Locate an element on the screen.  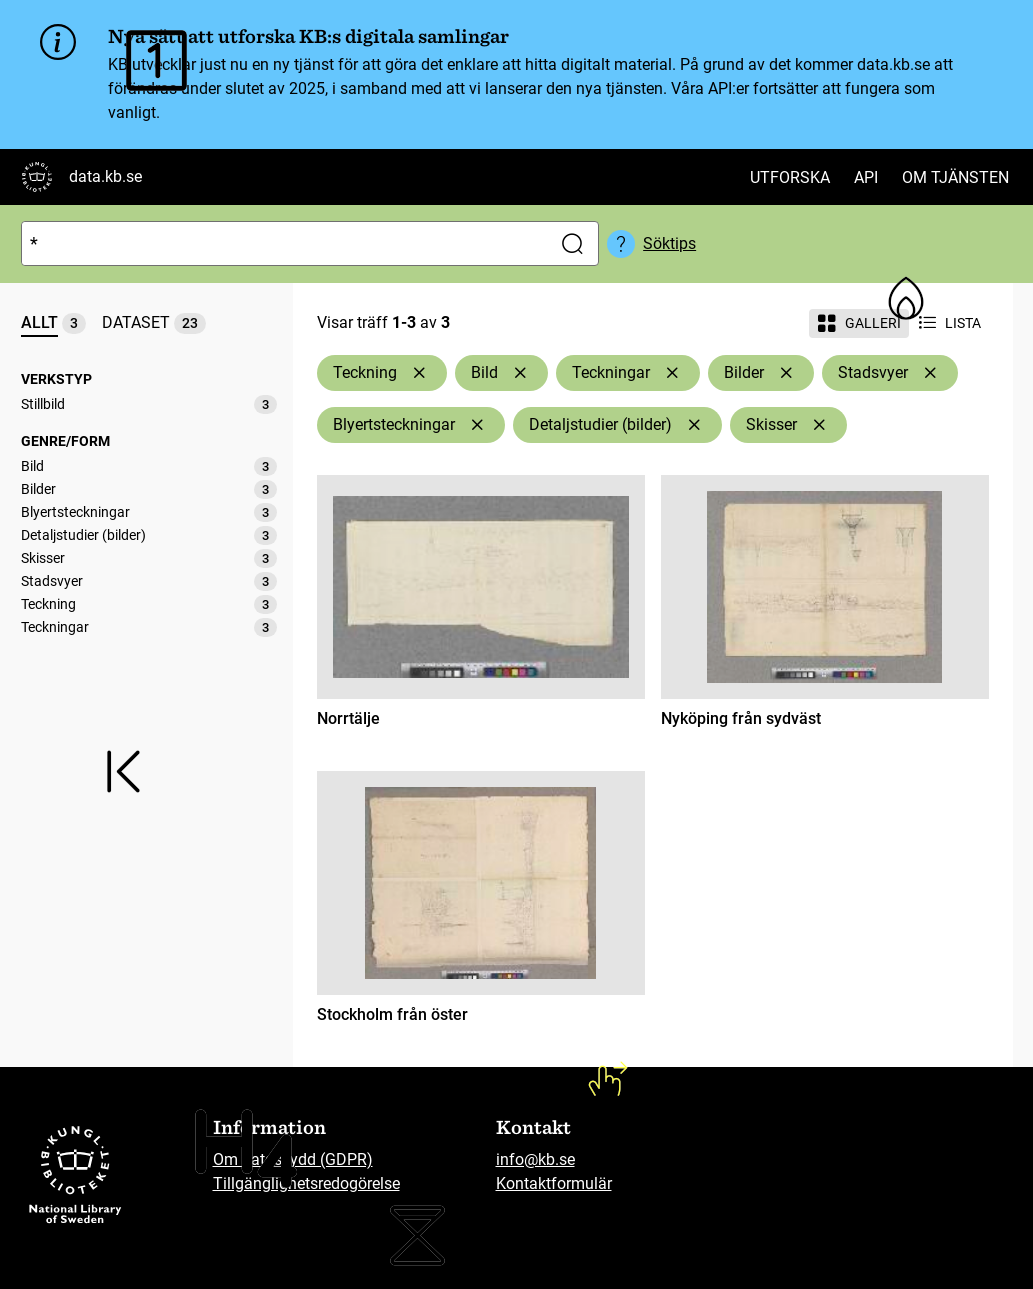
indicates trending or popular content is located at coordinates (906, 299).